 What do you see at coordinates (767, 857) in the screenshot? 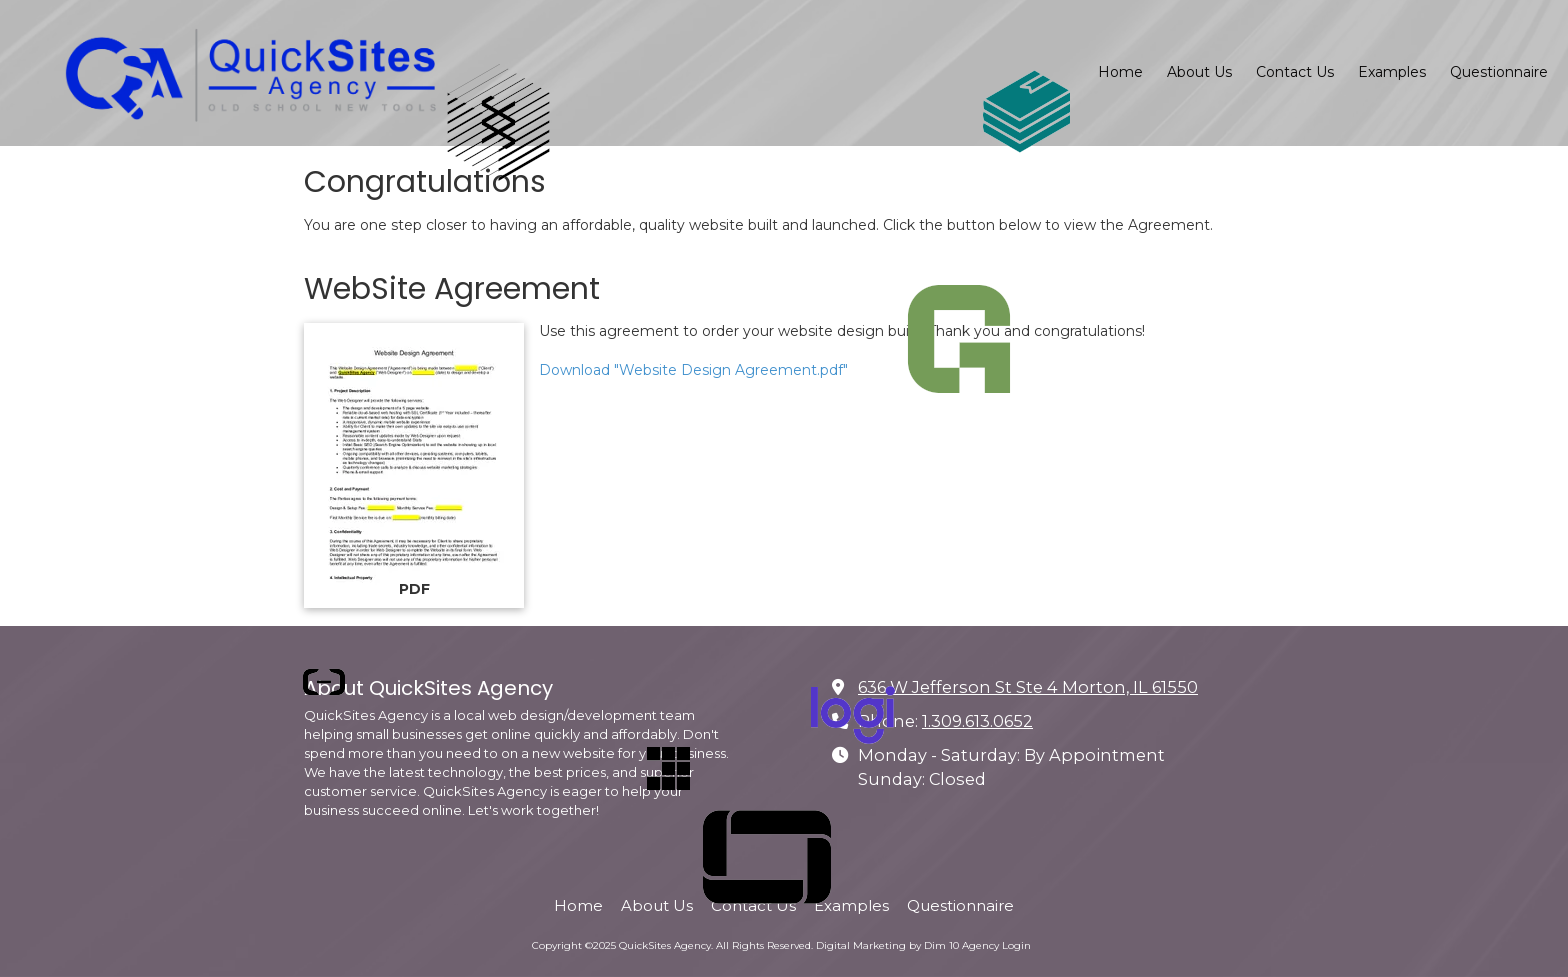
I see `open google tv app` at bounding box center [767, 857].